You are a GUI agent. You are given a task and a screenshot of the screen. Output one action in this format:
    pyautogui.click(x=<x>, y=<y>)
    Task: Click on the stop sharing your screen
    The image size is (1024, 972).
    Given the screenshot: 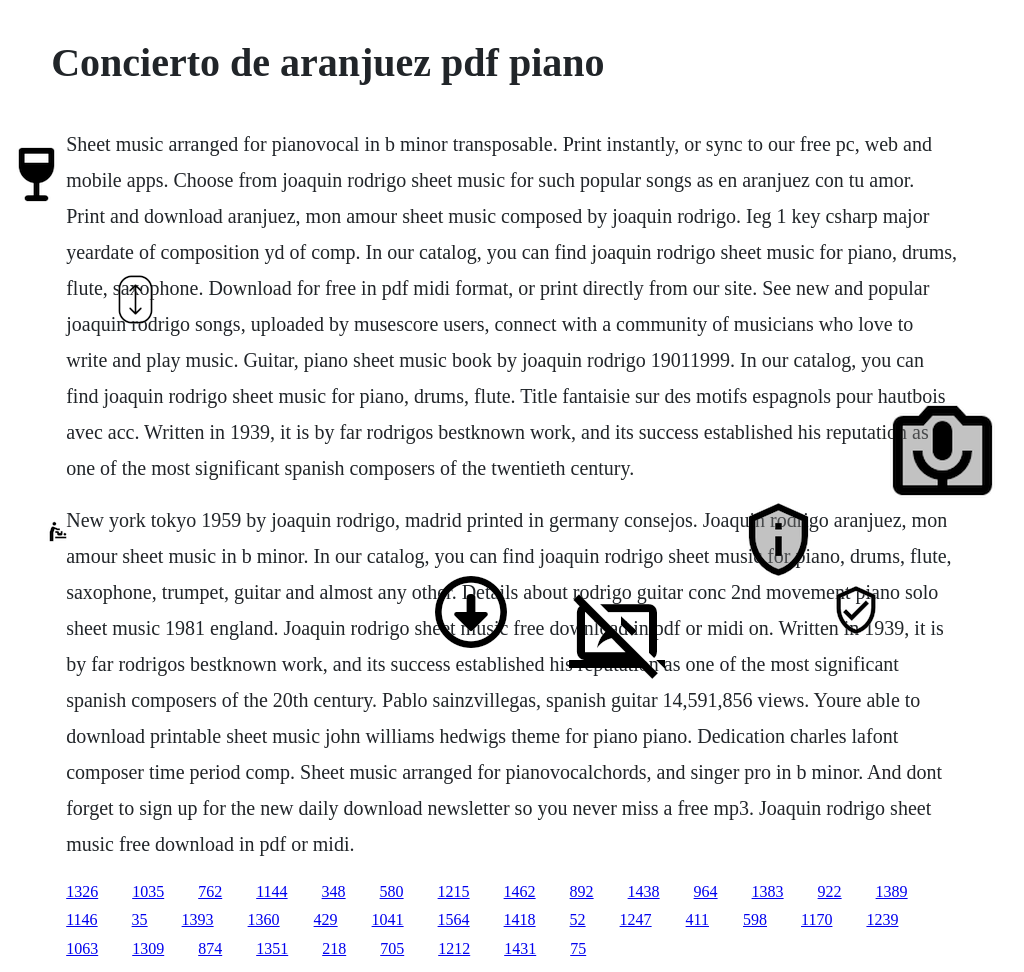 What is the action you would take?
    pyautogui.click(x=617, y=636)
    